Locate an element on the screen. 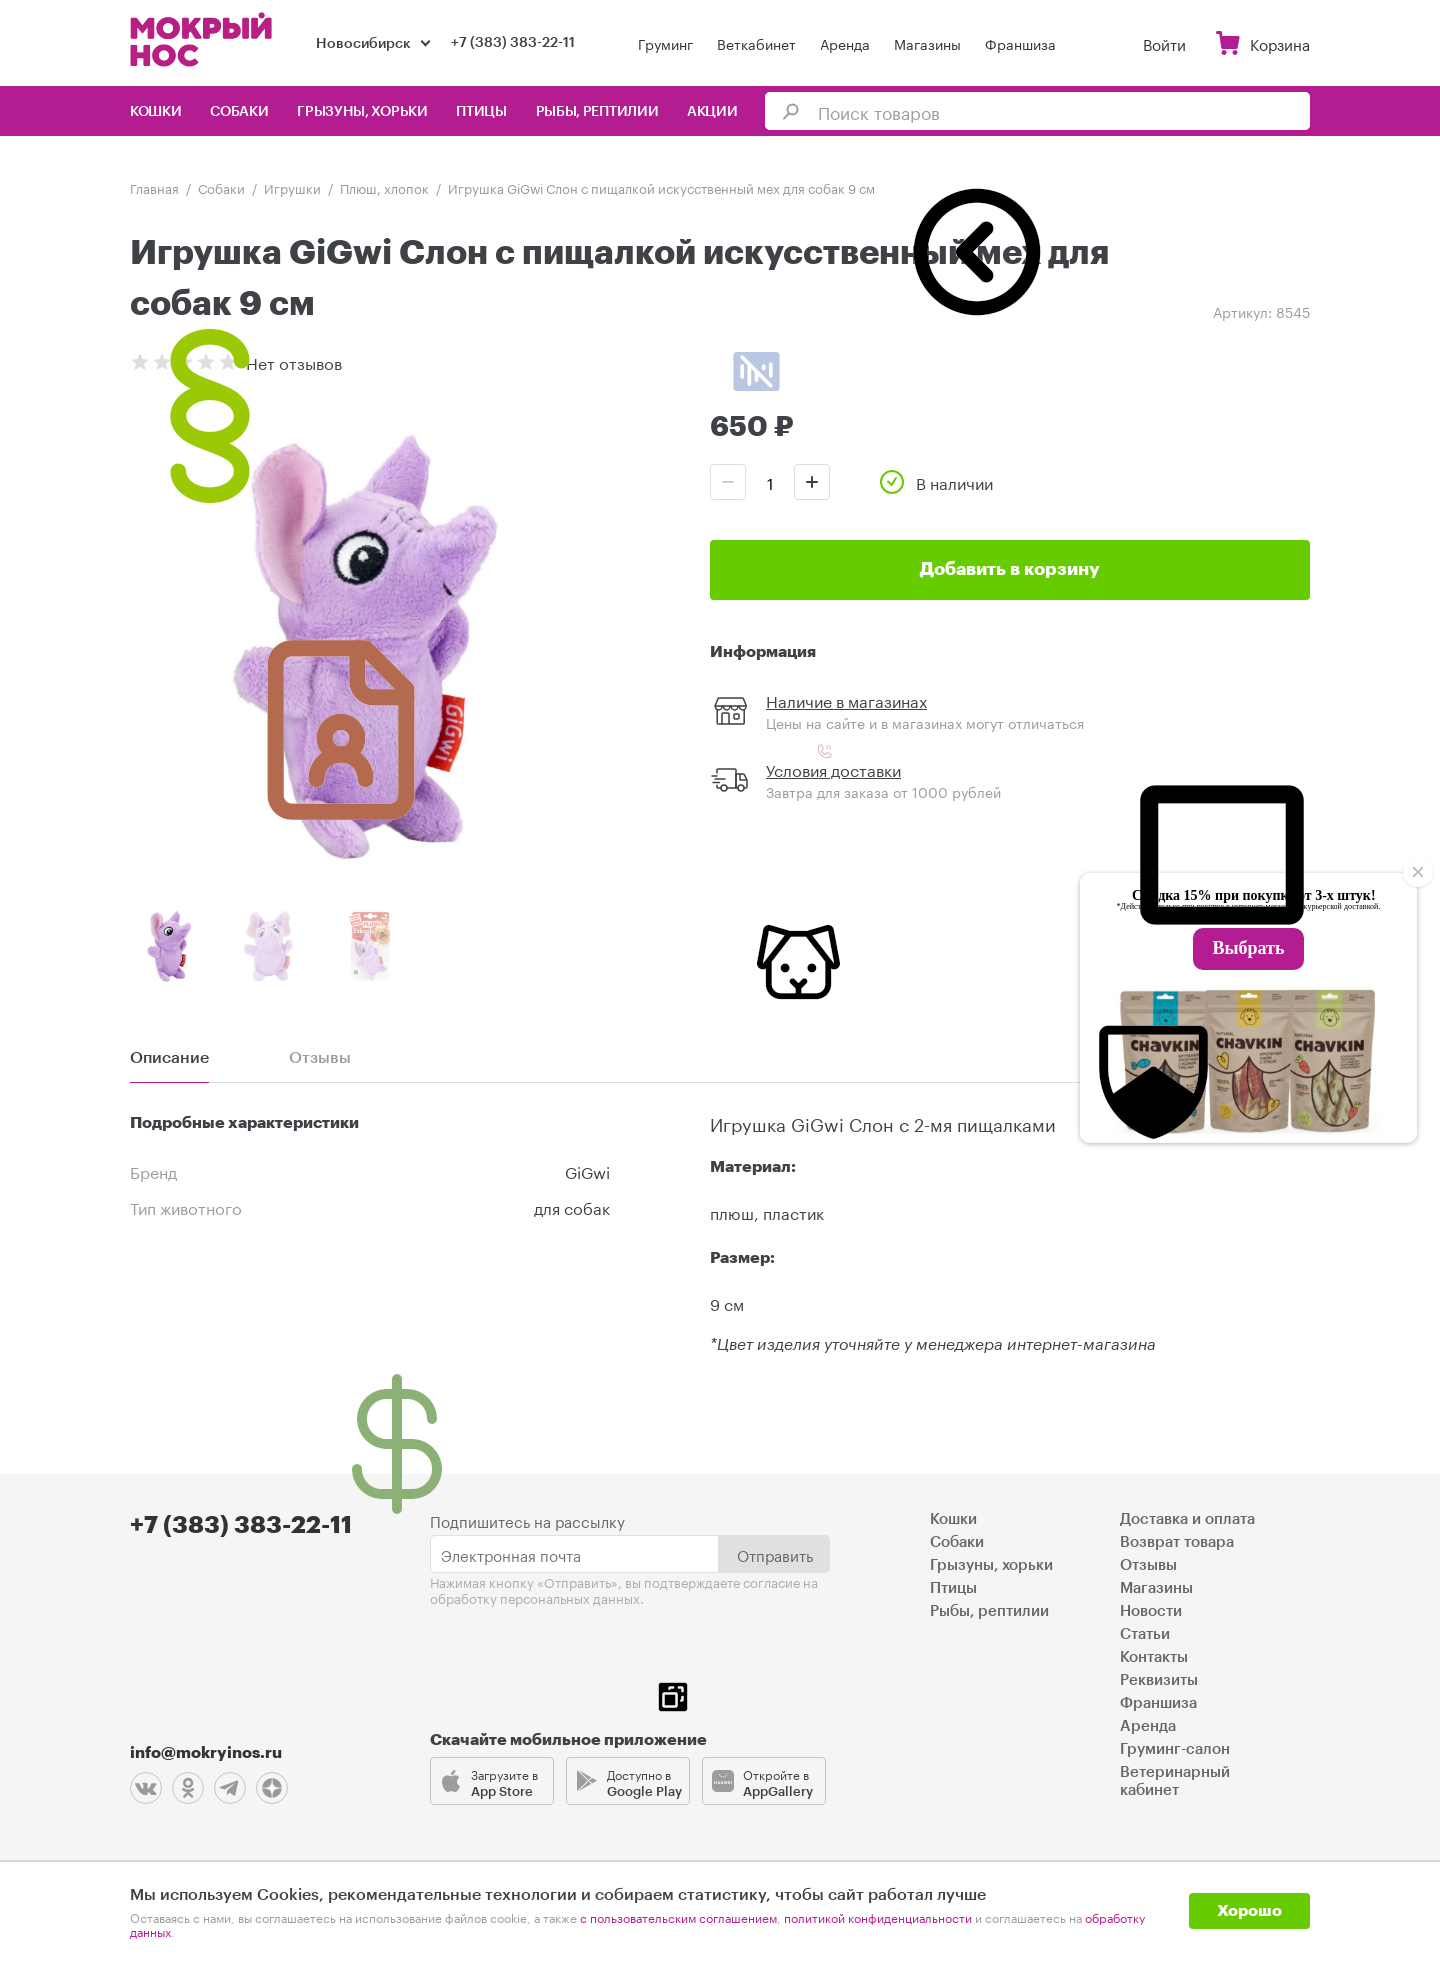 This screenshot has height=1962, width=1440. put a call on hold is located at coordinates (825, 751).